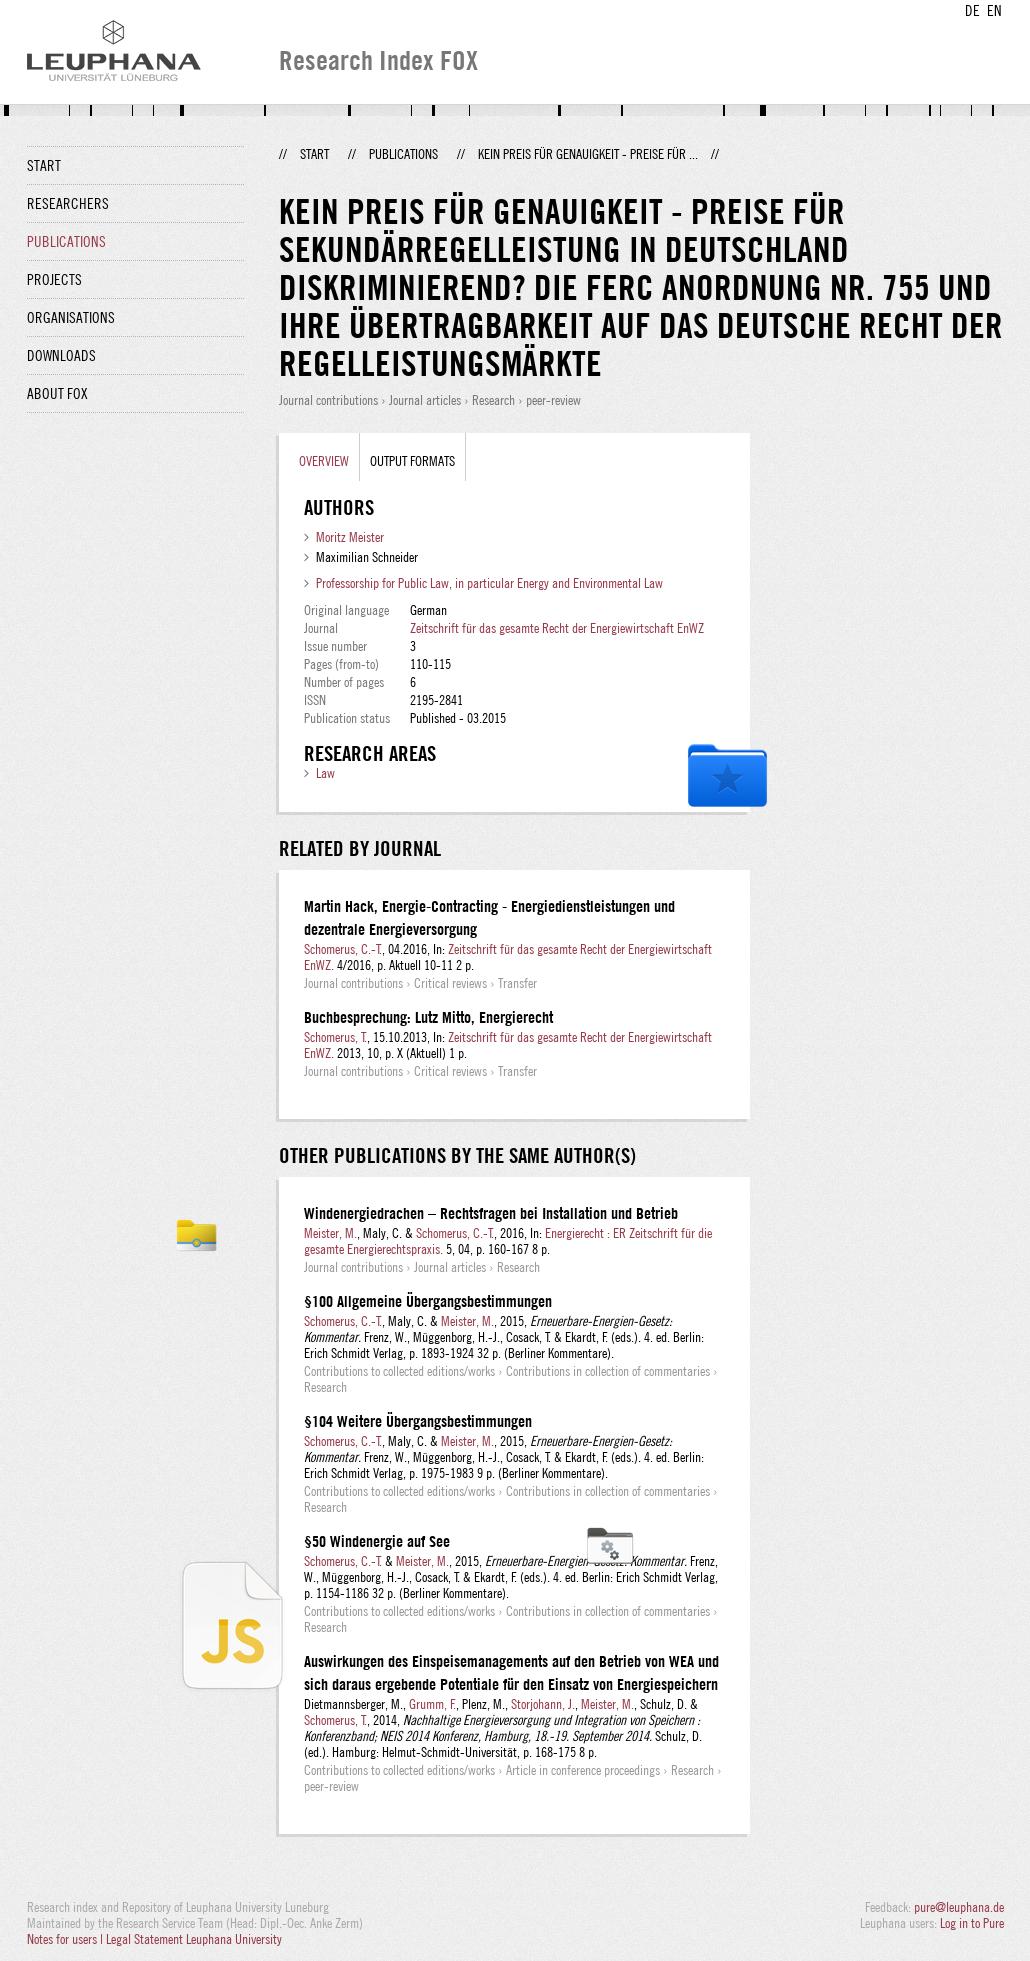  Describe the element at coordinates (196, 1236) in the screenshot. I see `folder containing pokémon park ball game files` at that location.